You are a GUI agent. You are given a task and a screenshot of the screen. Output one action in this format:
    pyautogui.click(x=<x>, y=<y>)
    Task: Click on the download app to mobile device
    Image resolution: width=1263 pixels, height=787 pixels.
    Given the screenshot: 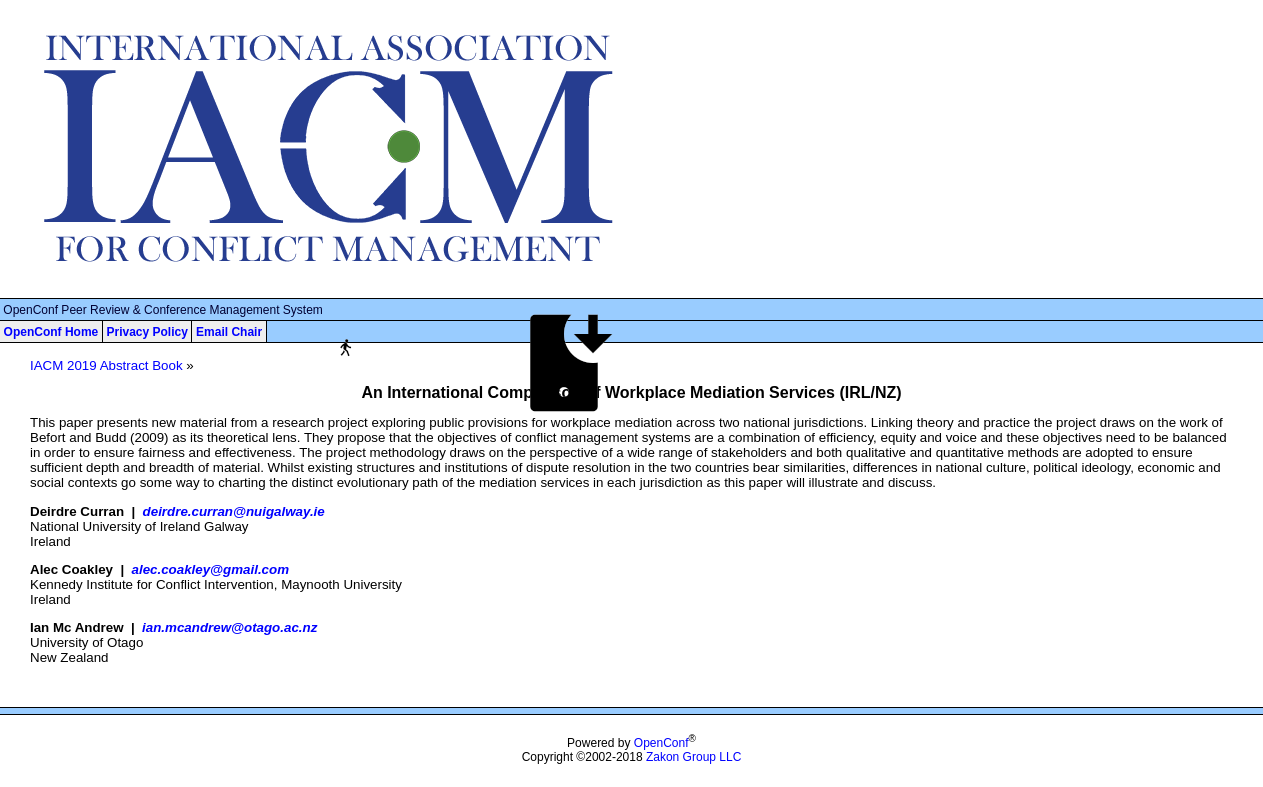 What is the action you would take?
    pyautogui.click(x=564, y=363)
    